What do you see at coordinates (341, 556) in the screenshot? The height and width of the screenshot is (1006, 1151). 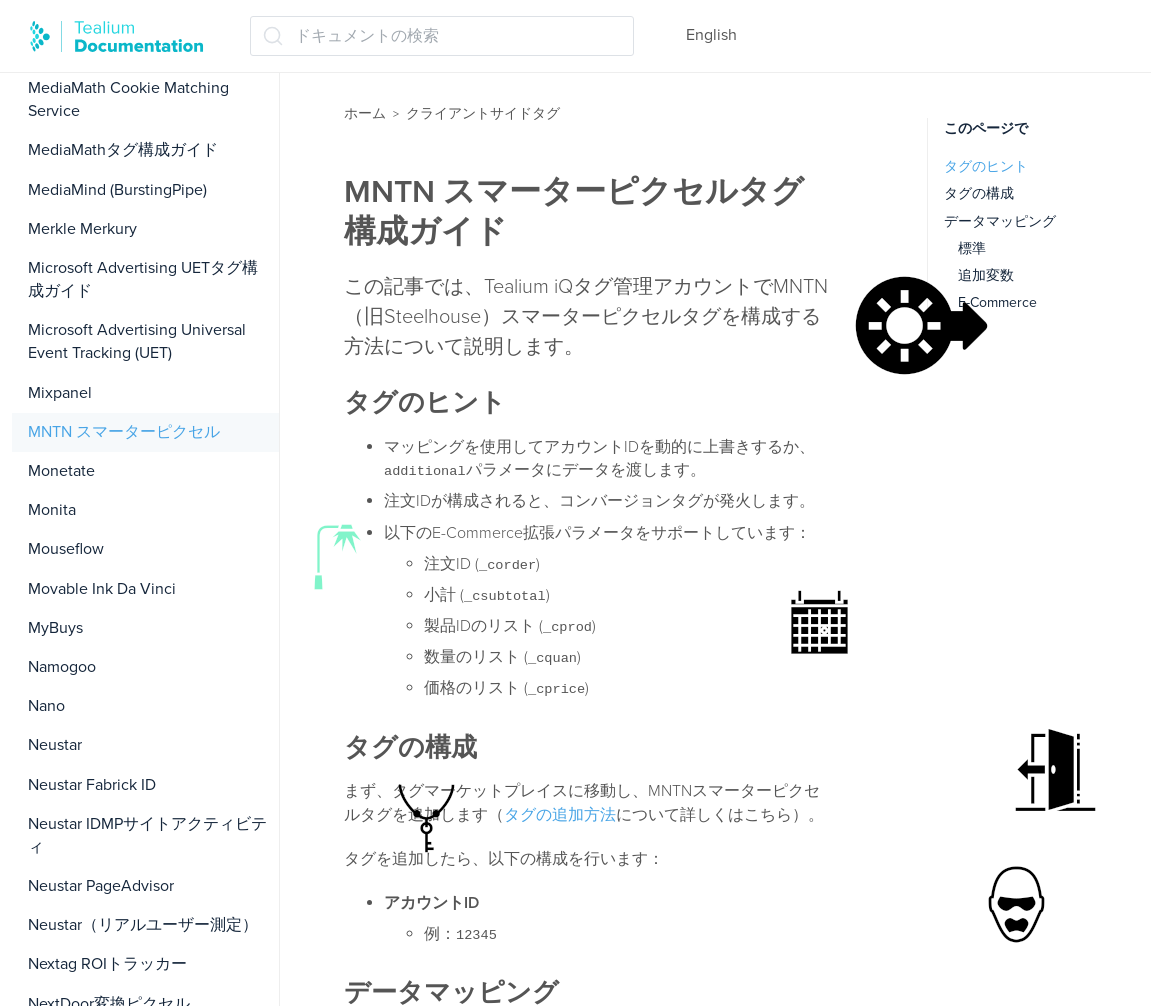 I see `toggle street lighting in a city simulation game` at bounding box center [341, 556].